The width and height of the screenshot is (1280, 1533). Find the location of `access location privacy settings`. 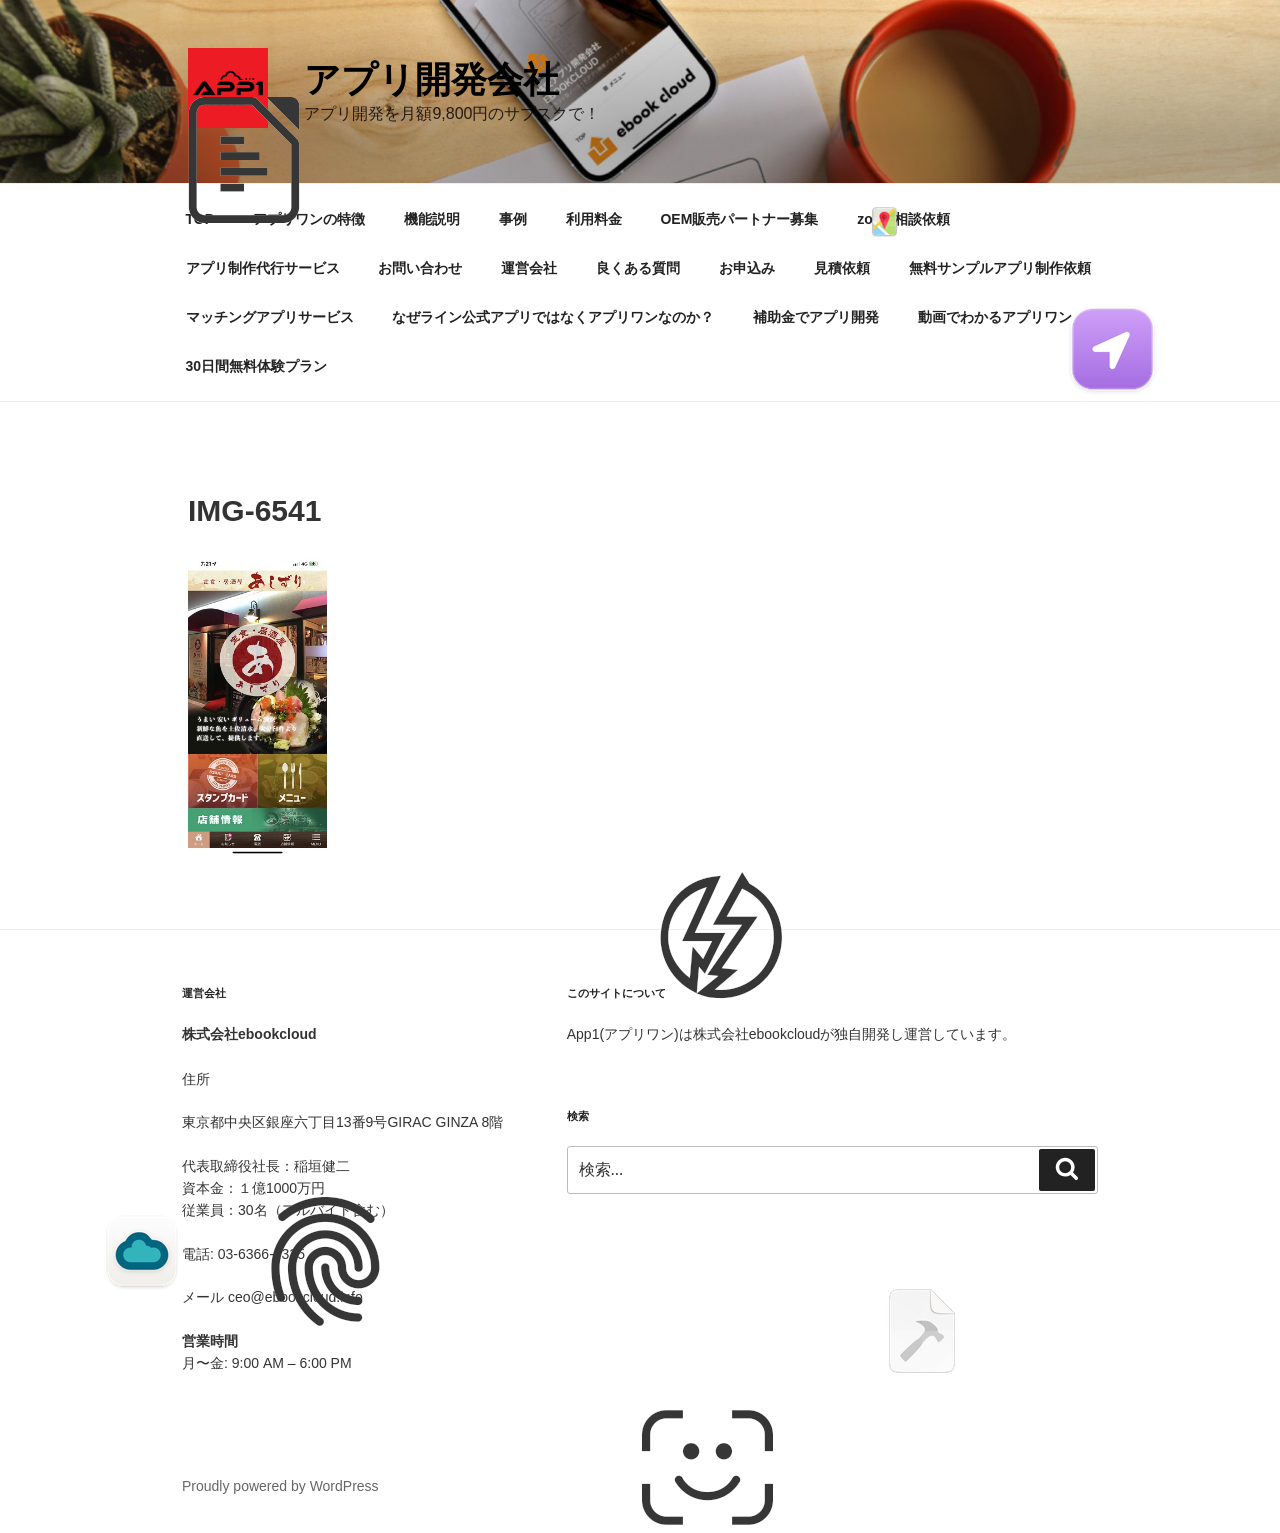

access location privacy settings is located at coordinates (1112, 350).